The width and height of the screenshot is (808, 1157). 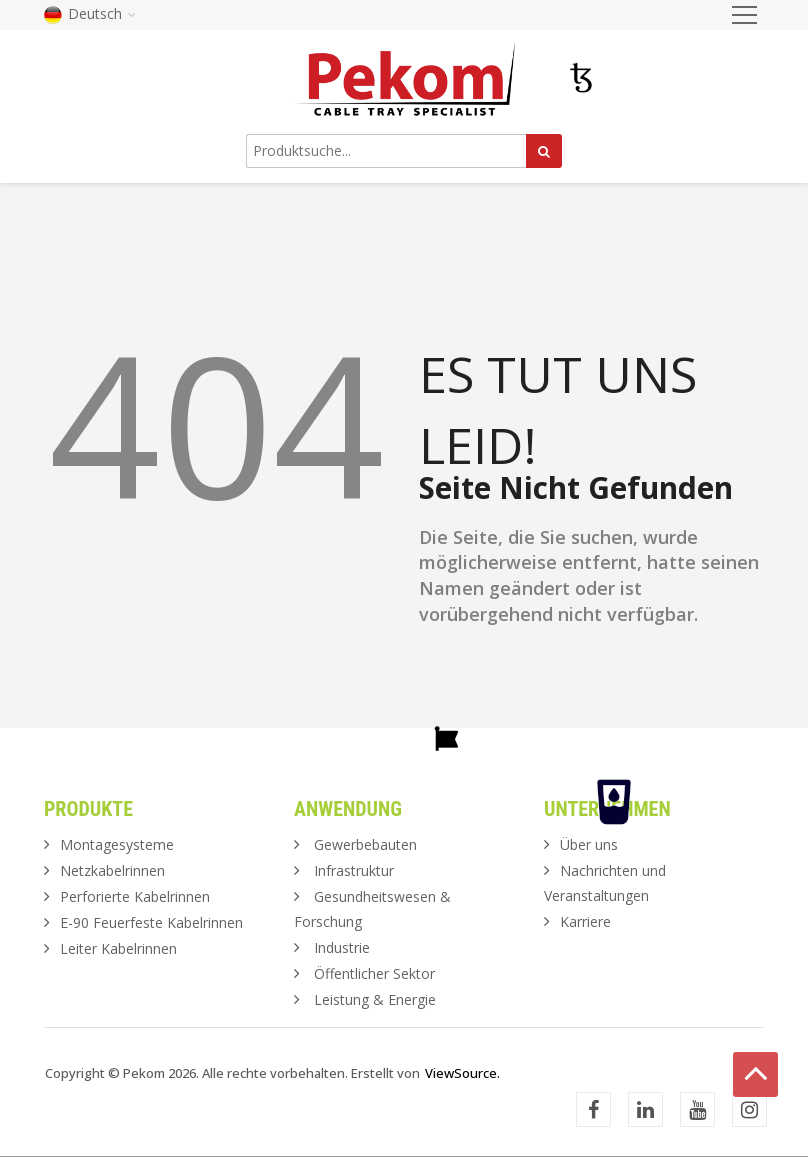 What do you see at coordinates (614, 802) in the screenshot?
I see `track water intake or hydration` at bounding box center [614, 802].